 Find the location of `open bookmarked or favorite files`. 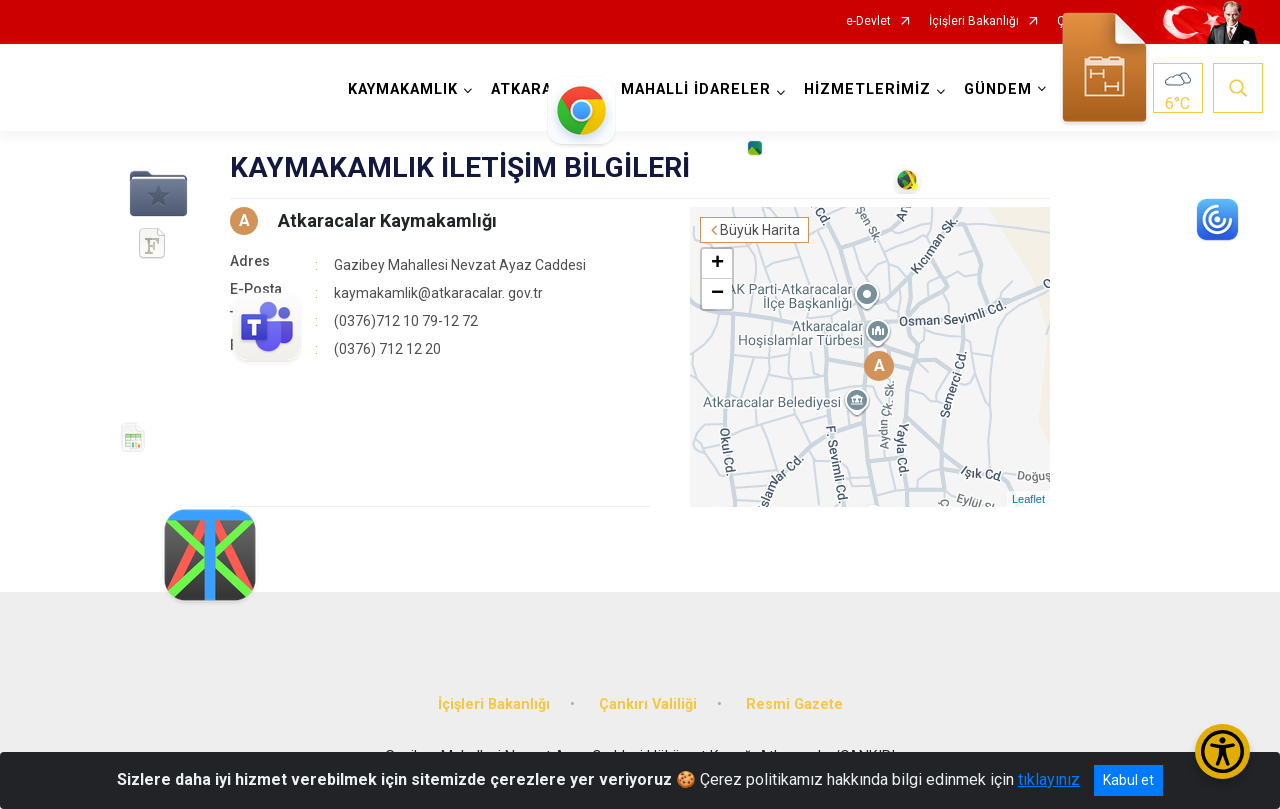

open bookmarked or favorite files is located at coordinates (158, 193).